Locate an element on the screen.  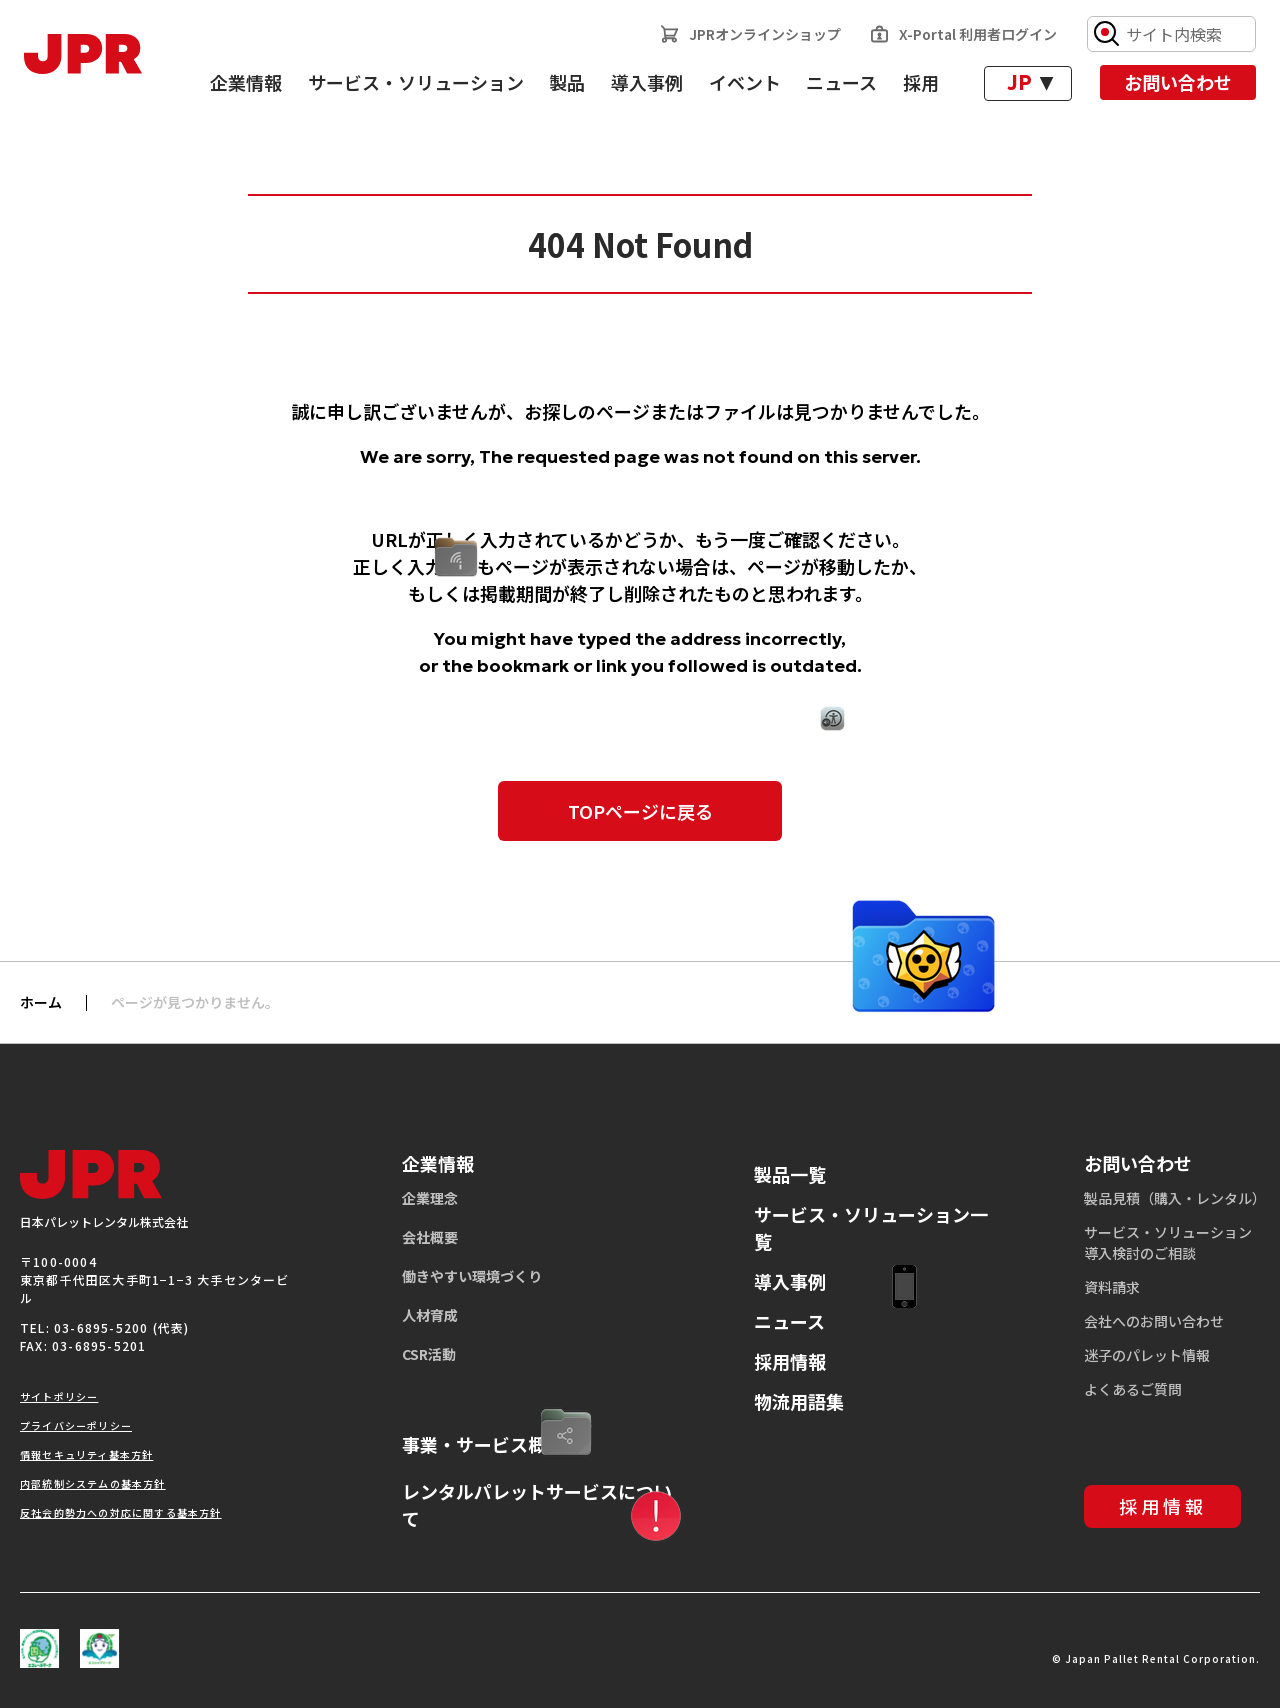
indicates a warning or important alert message is located at coordinates (656, 1516).